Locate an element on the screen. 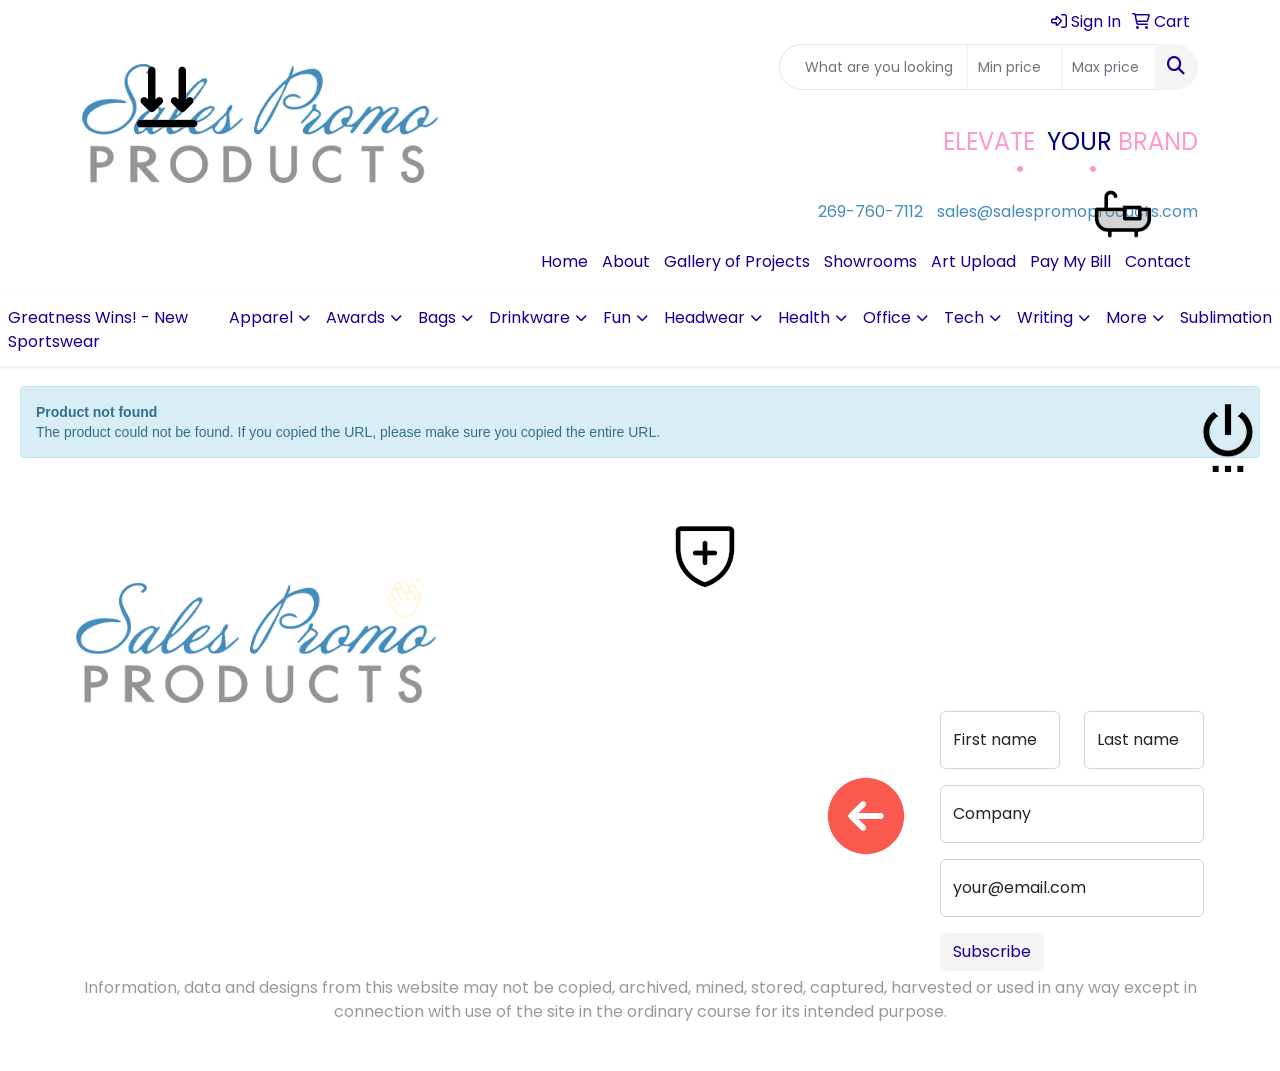 The width and height of the screenshot is (1280, 1071). indicates bathroom amenity in a listing is located at coordinates (1123, 215).